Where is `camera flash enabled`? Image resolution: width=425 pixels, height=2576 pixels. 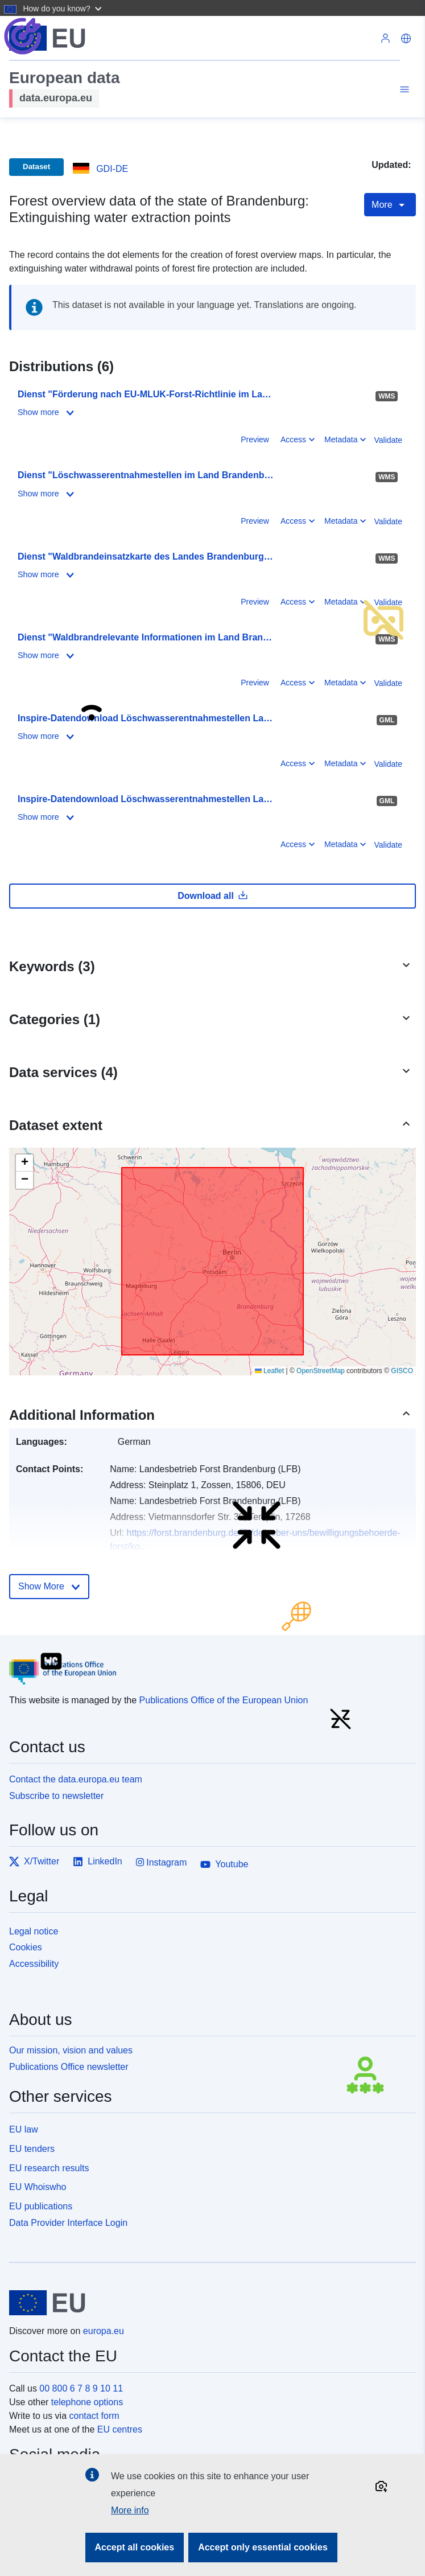
camera flash enabled is located at coordinates (381, 2486).